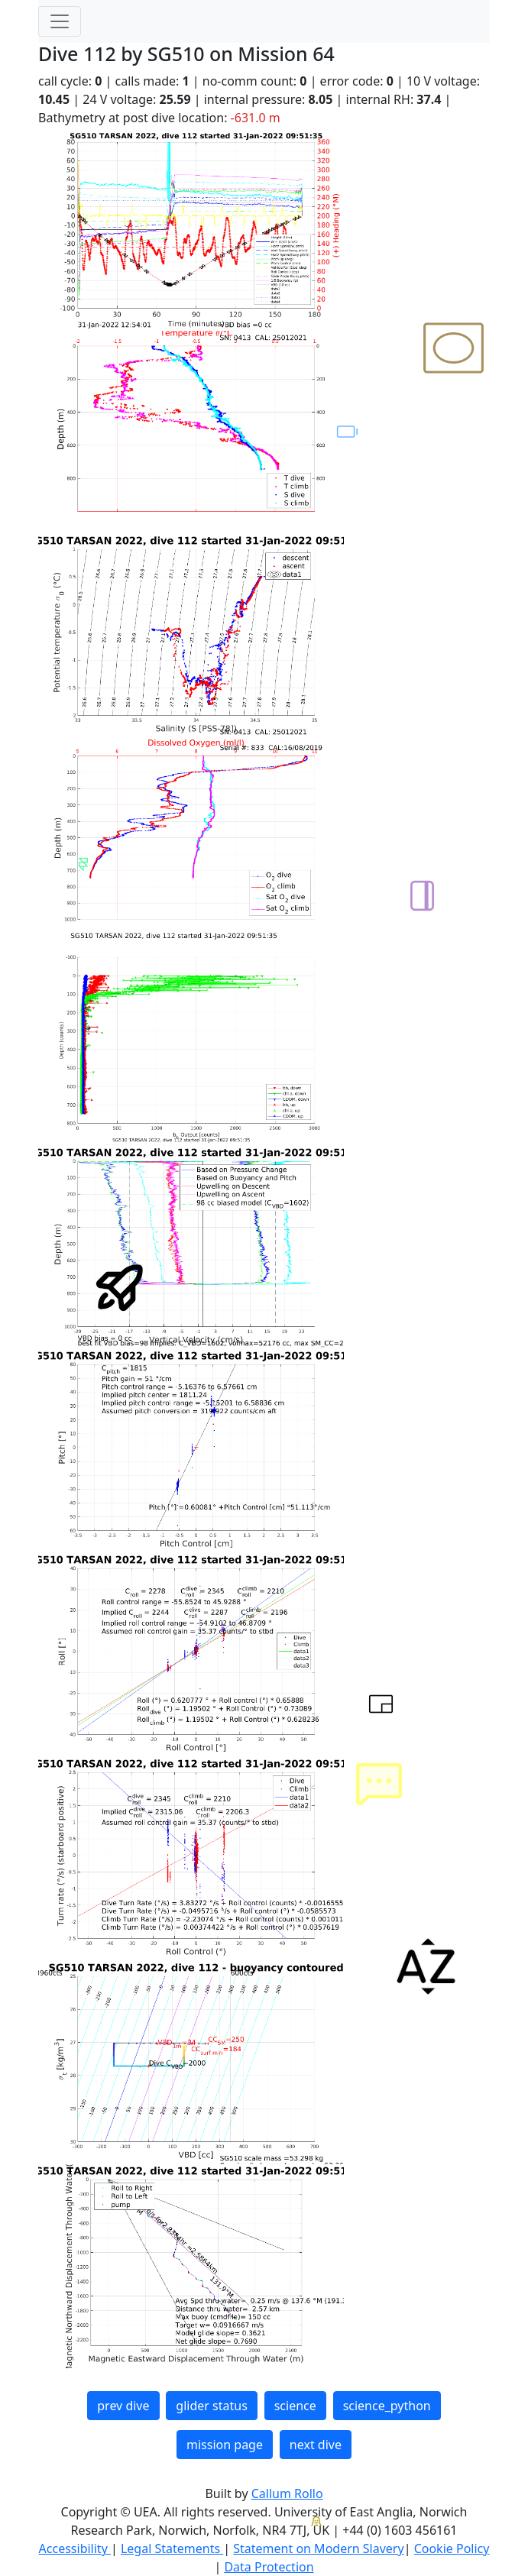  I want to click on sort items alphabetically, so click(426, 1966).